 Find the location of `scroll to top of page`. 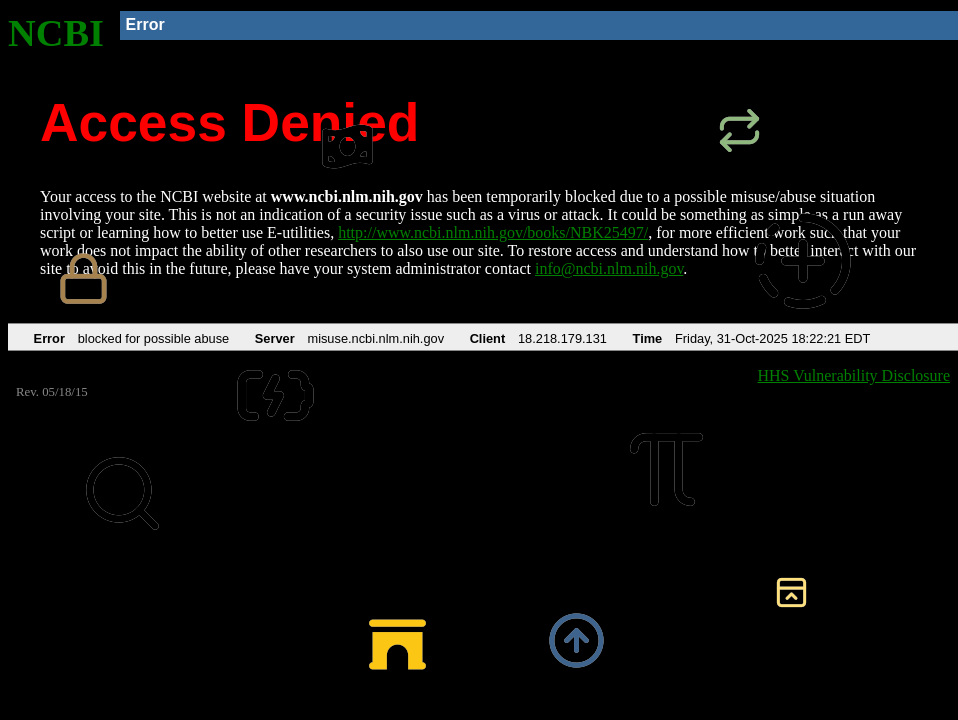

scroll to top of page is located at coordinates (576, 640).